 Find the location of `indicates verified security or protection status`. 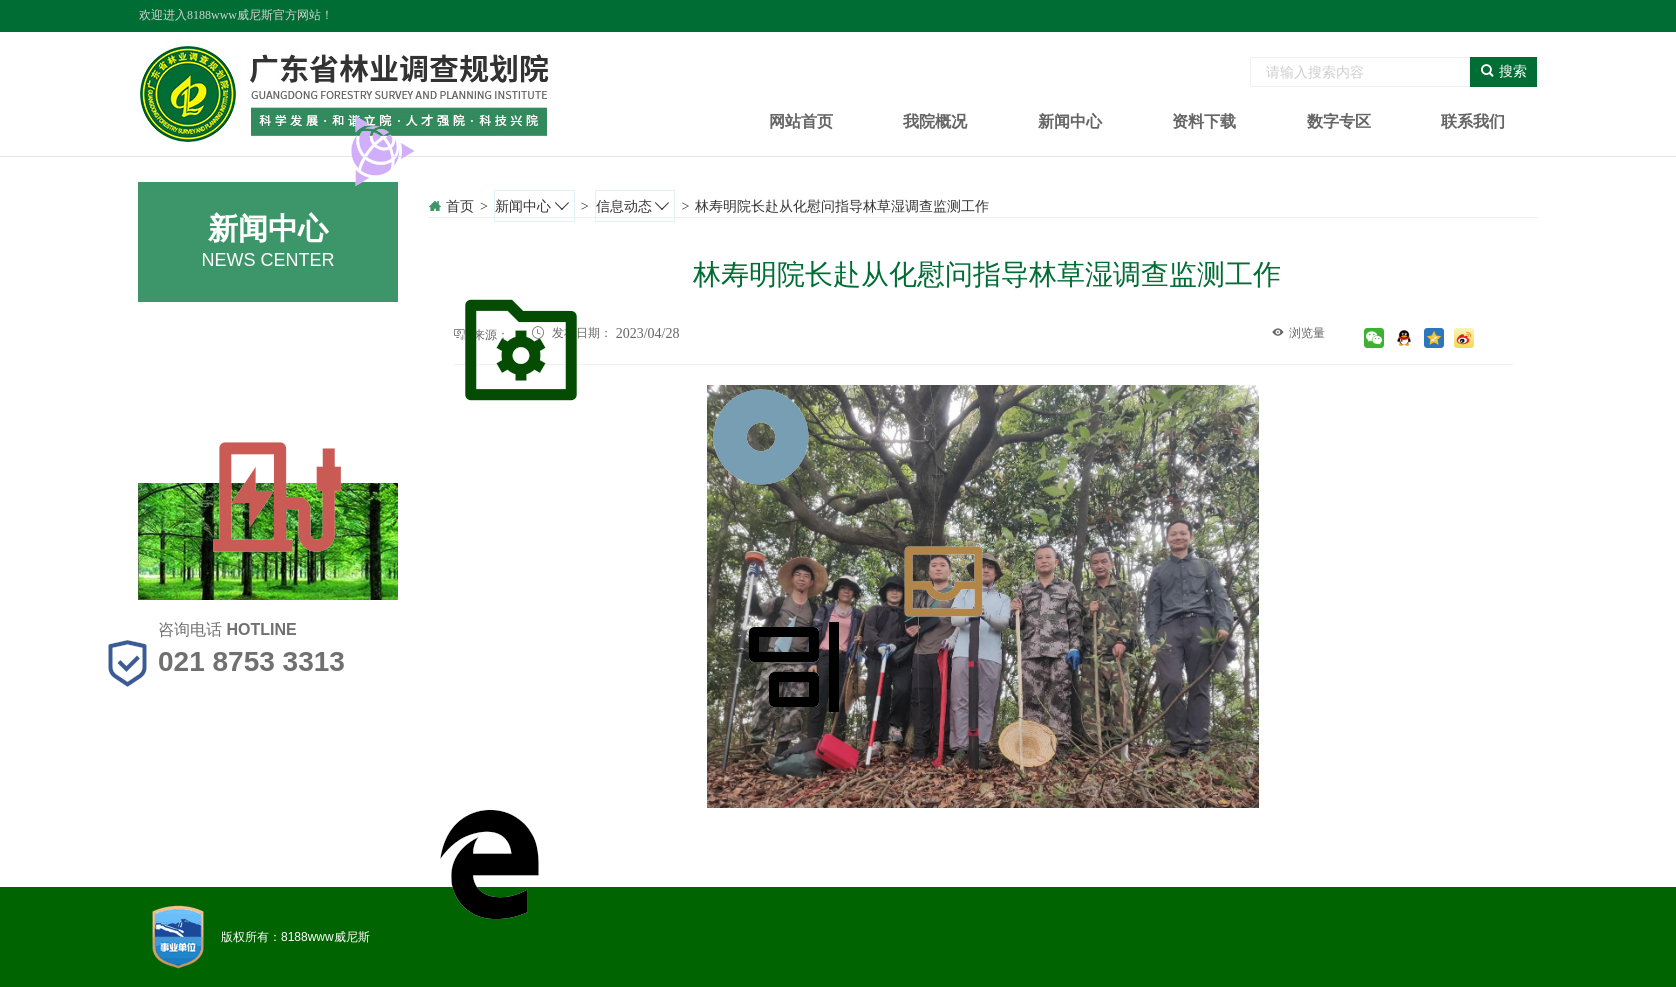

indicates verified security or protection status is located at coordinates (127, 663).